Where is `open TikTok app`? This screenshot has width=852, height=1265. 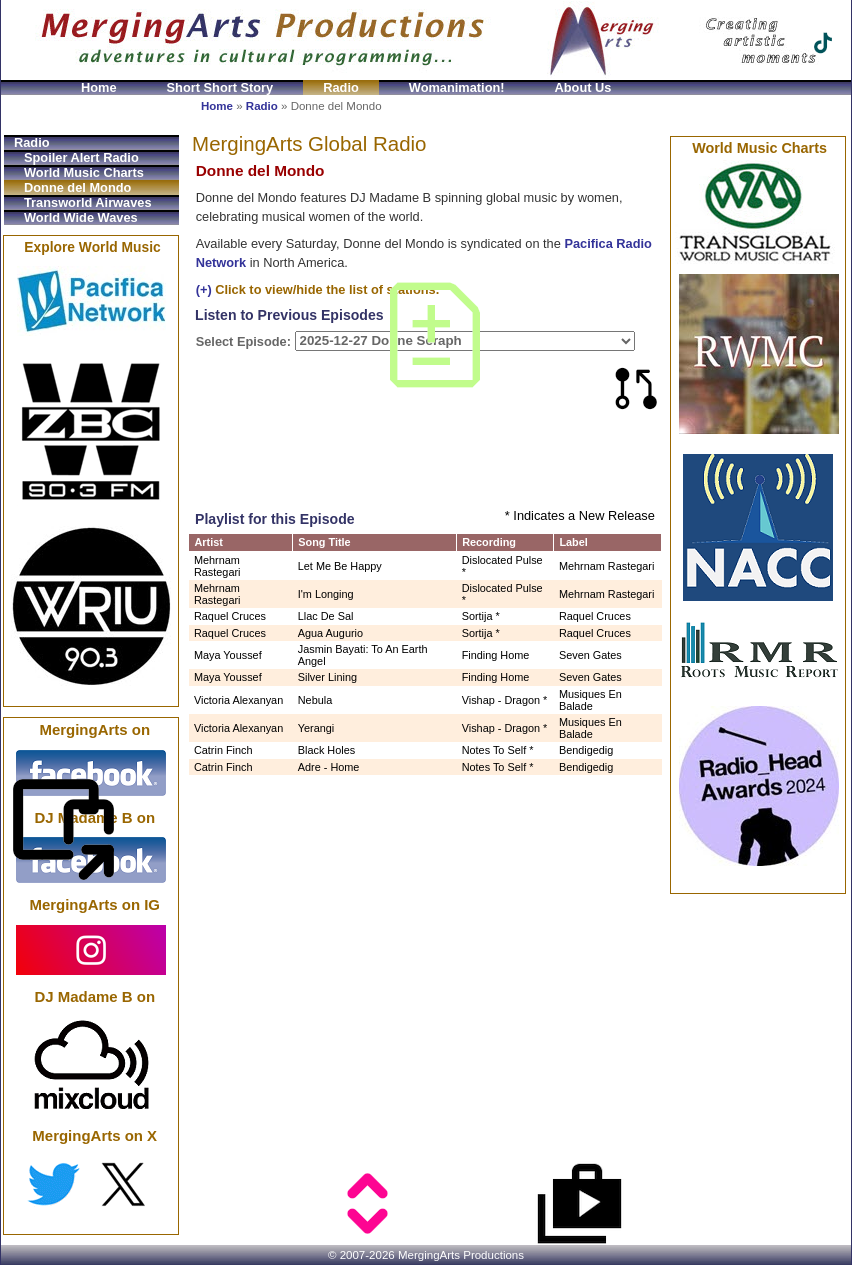
open TikTok app is located at coordinates (823, 43).